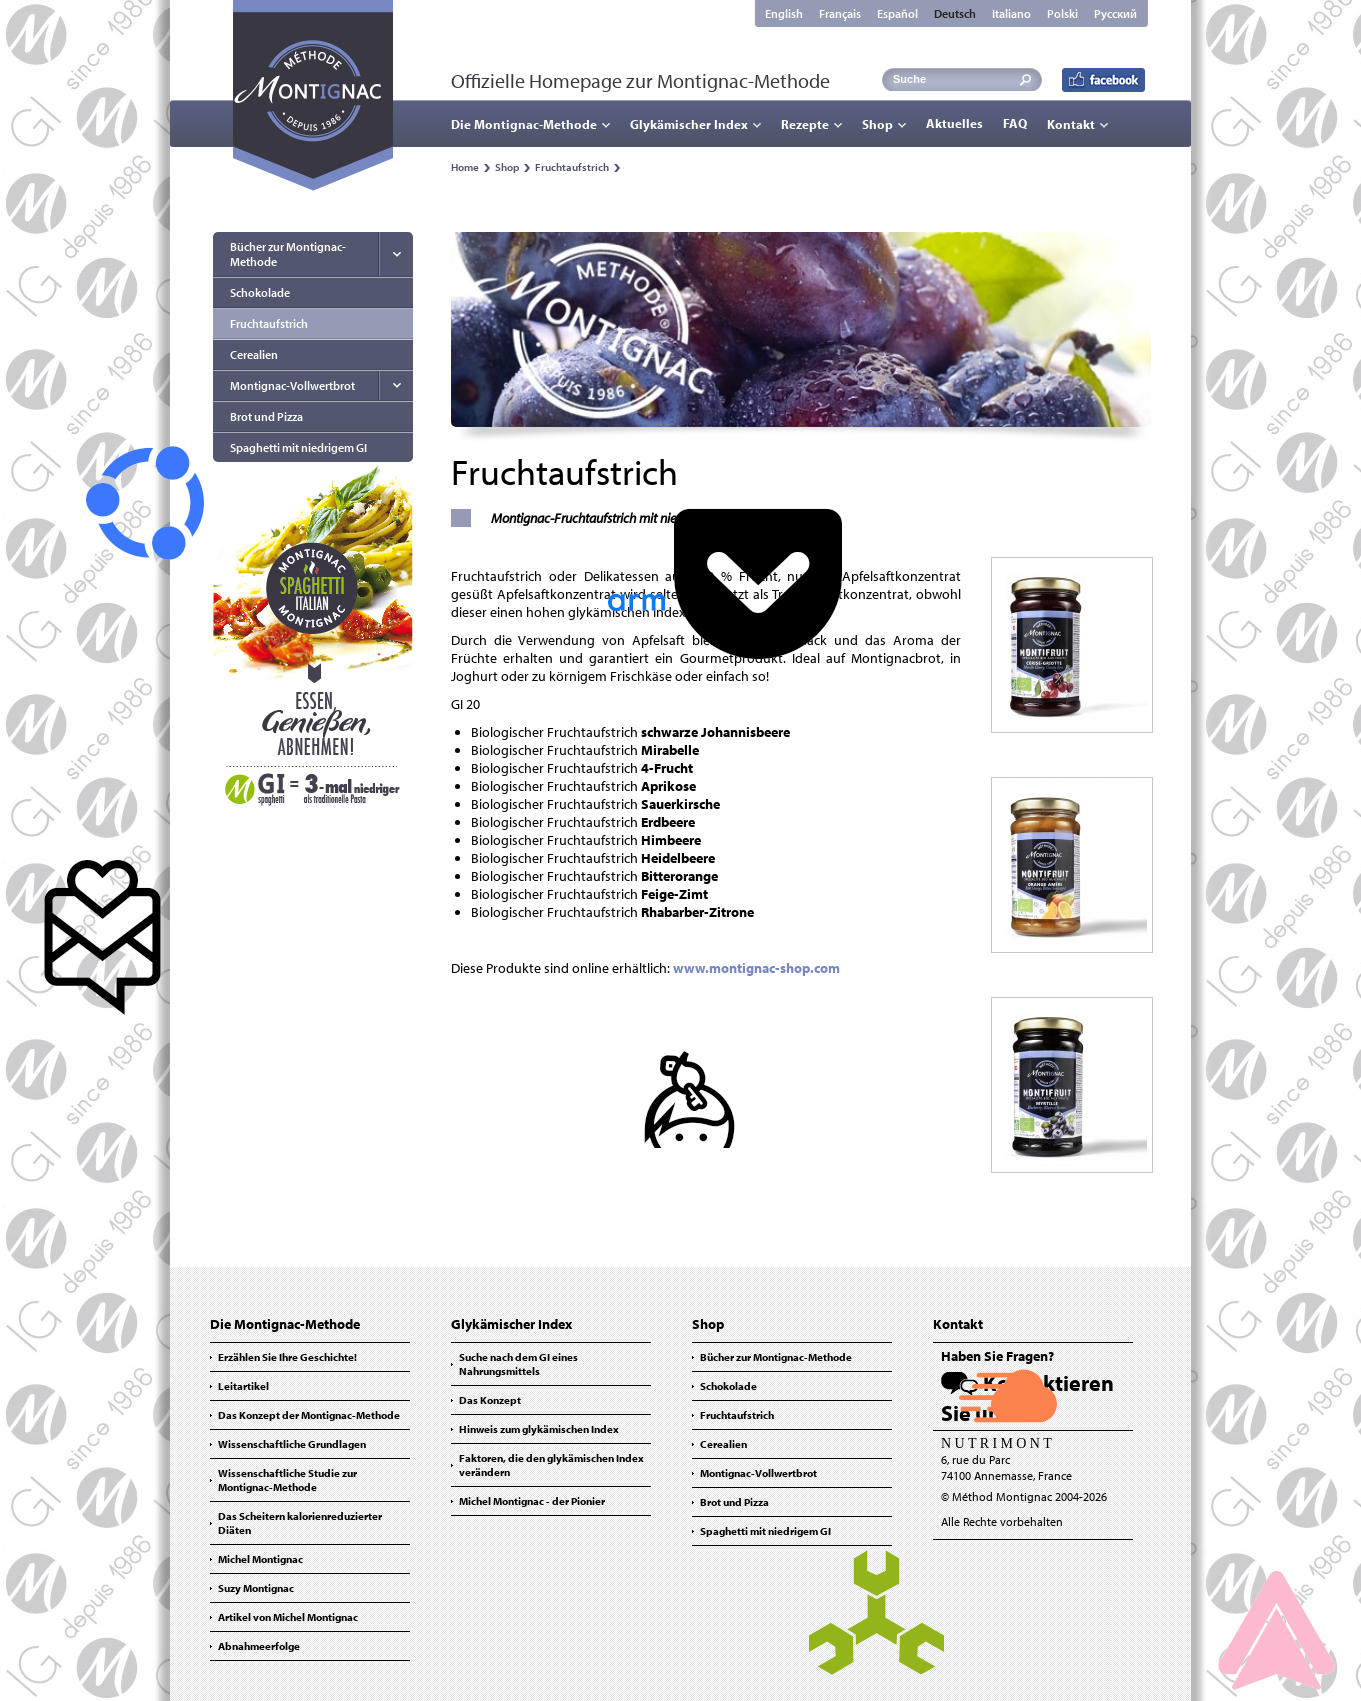 The width and height of the screenshot is (1361, 1701). What do you see at coordinates (876, 1612) in the screenshot?
I see `google cloud spanner database service logo` at bounding box center [876, 1612].